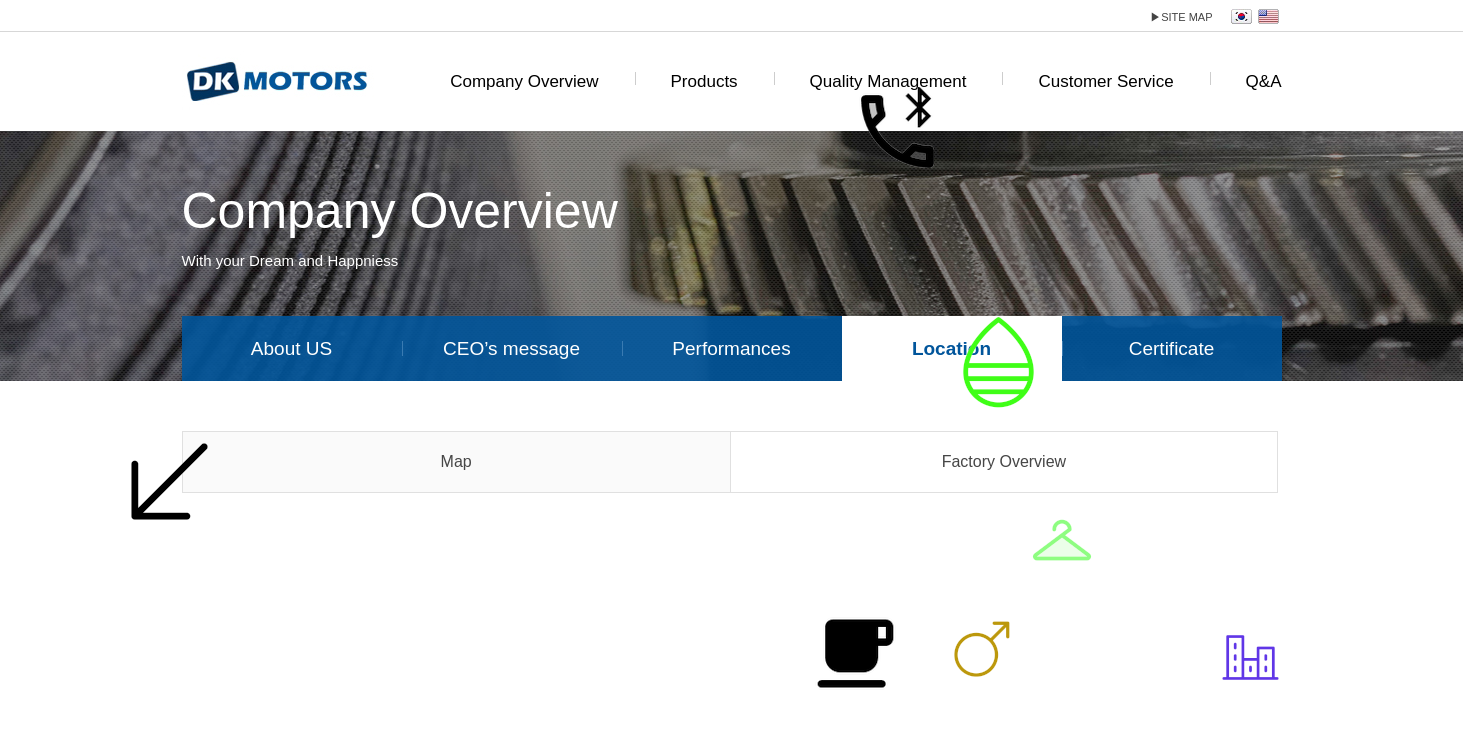 This screenshot has height=751, width=1463. What do you see at coordinates (983, 648) in the screenshot?
I see `indicates male gender selection` at bounding box center [983, 648].